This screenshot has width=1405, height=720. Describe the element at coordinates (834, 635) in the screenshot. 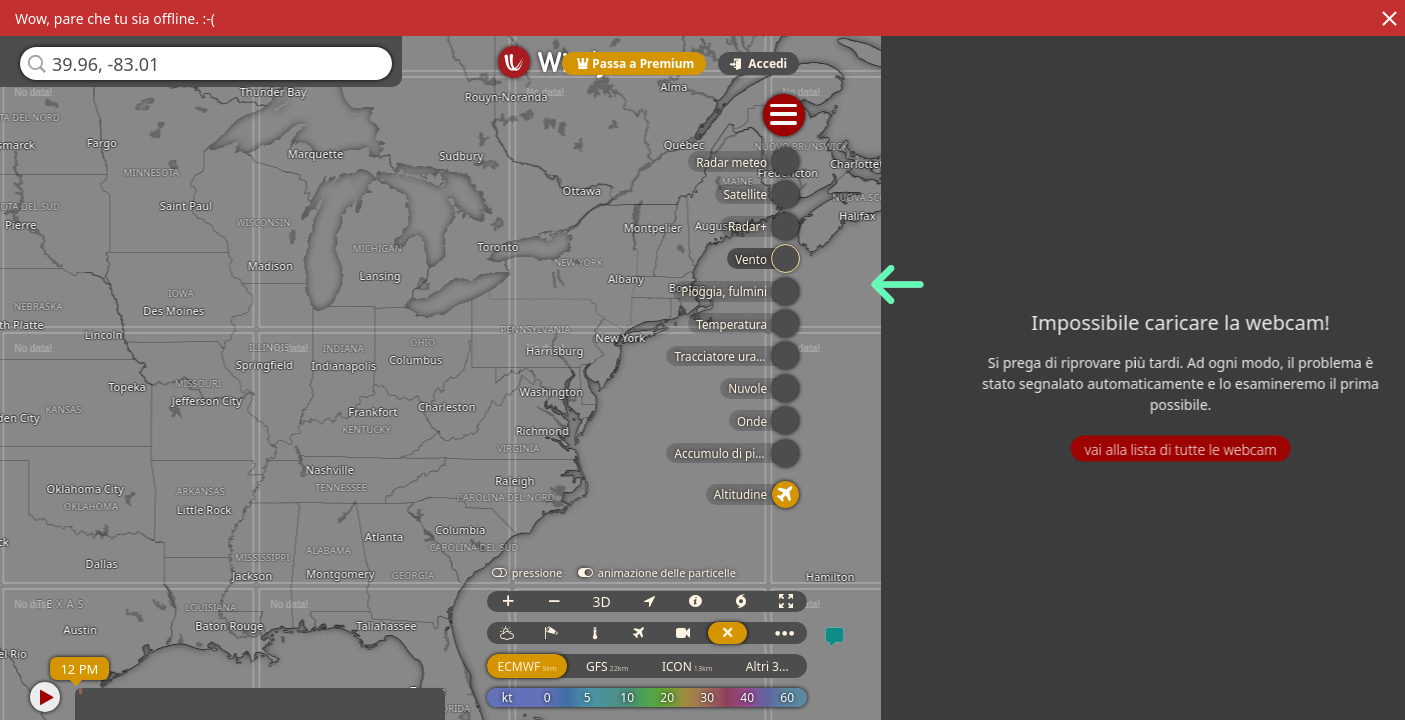

I see `open messaging or chat` at that location.